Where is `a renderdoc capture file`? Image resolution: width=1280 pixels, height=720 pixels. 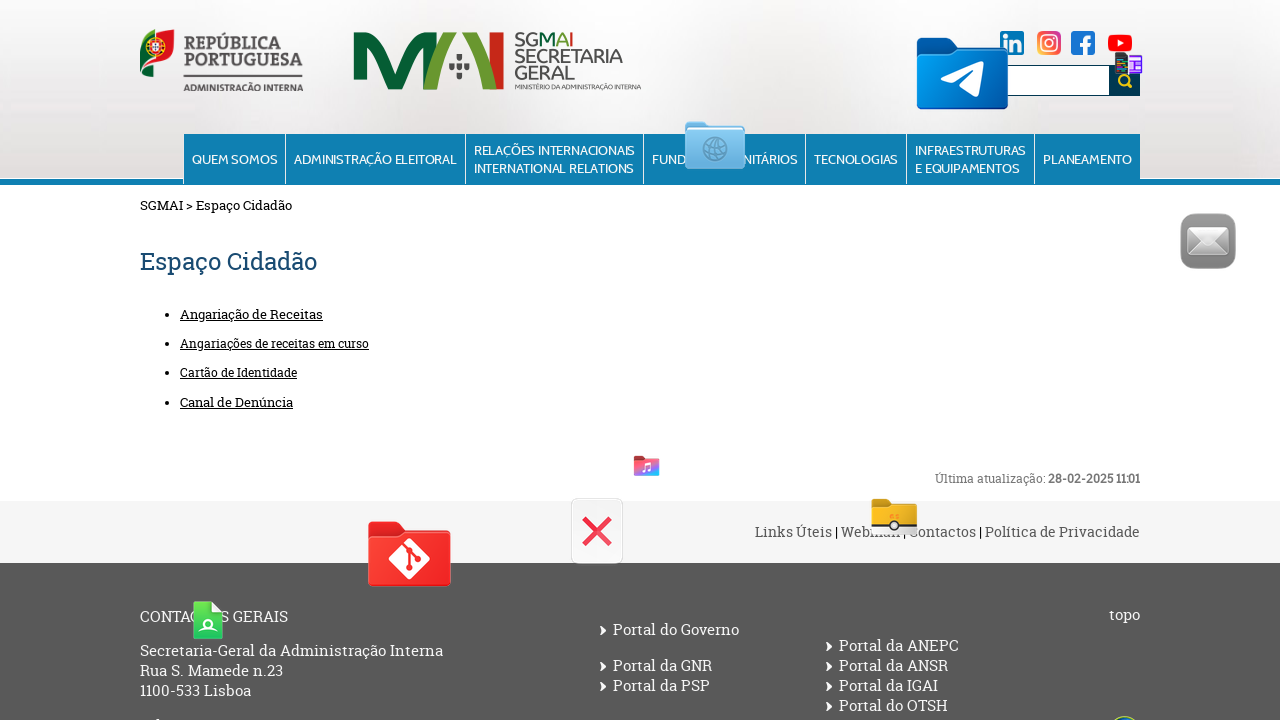 a renderdoc capture file is located at coordinates (208, 621).